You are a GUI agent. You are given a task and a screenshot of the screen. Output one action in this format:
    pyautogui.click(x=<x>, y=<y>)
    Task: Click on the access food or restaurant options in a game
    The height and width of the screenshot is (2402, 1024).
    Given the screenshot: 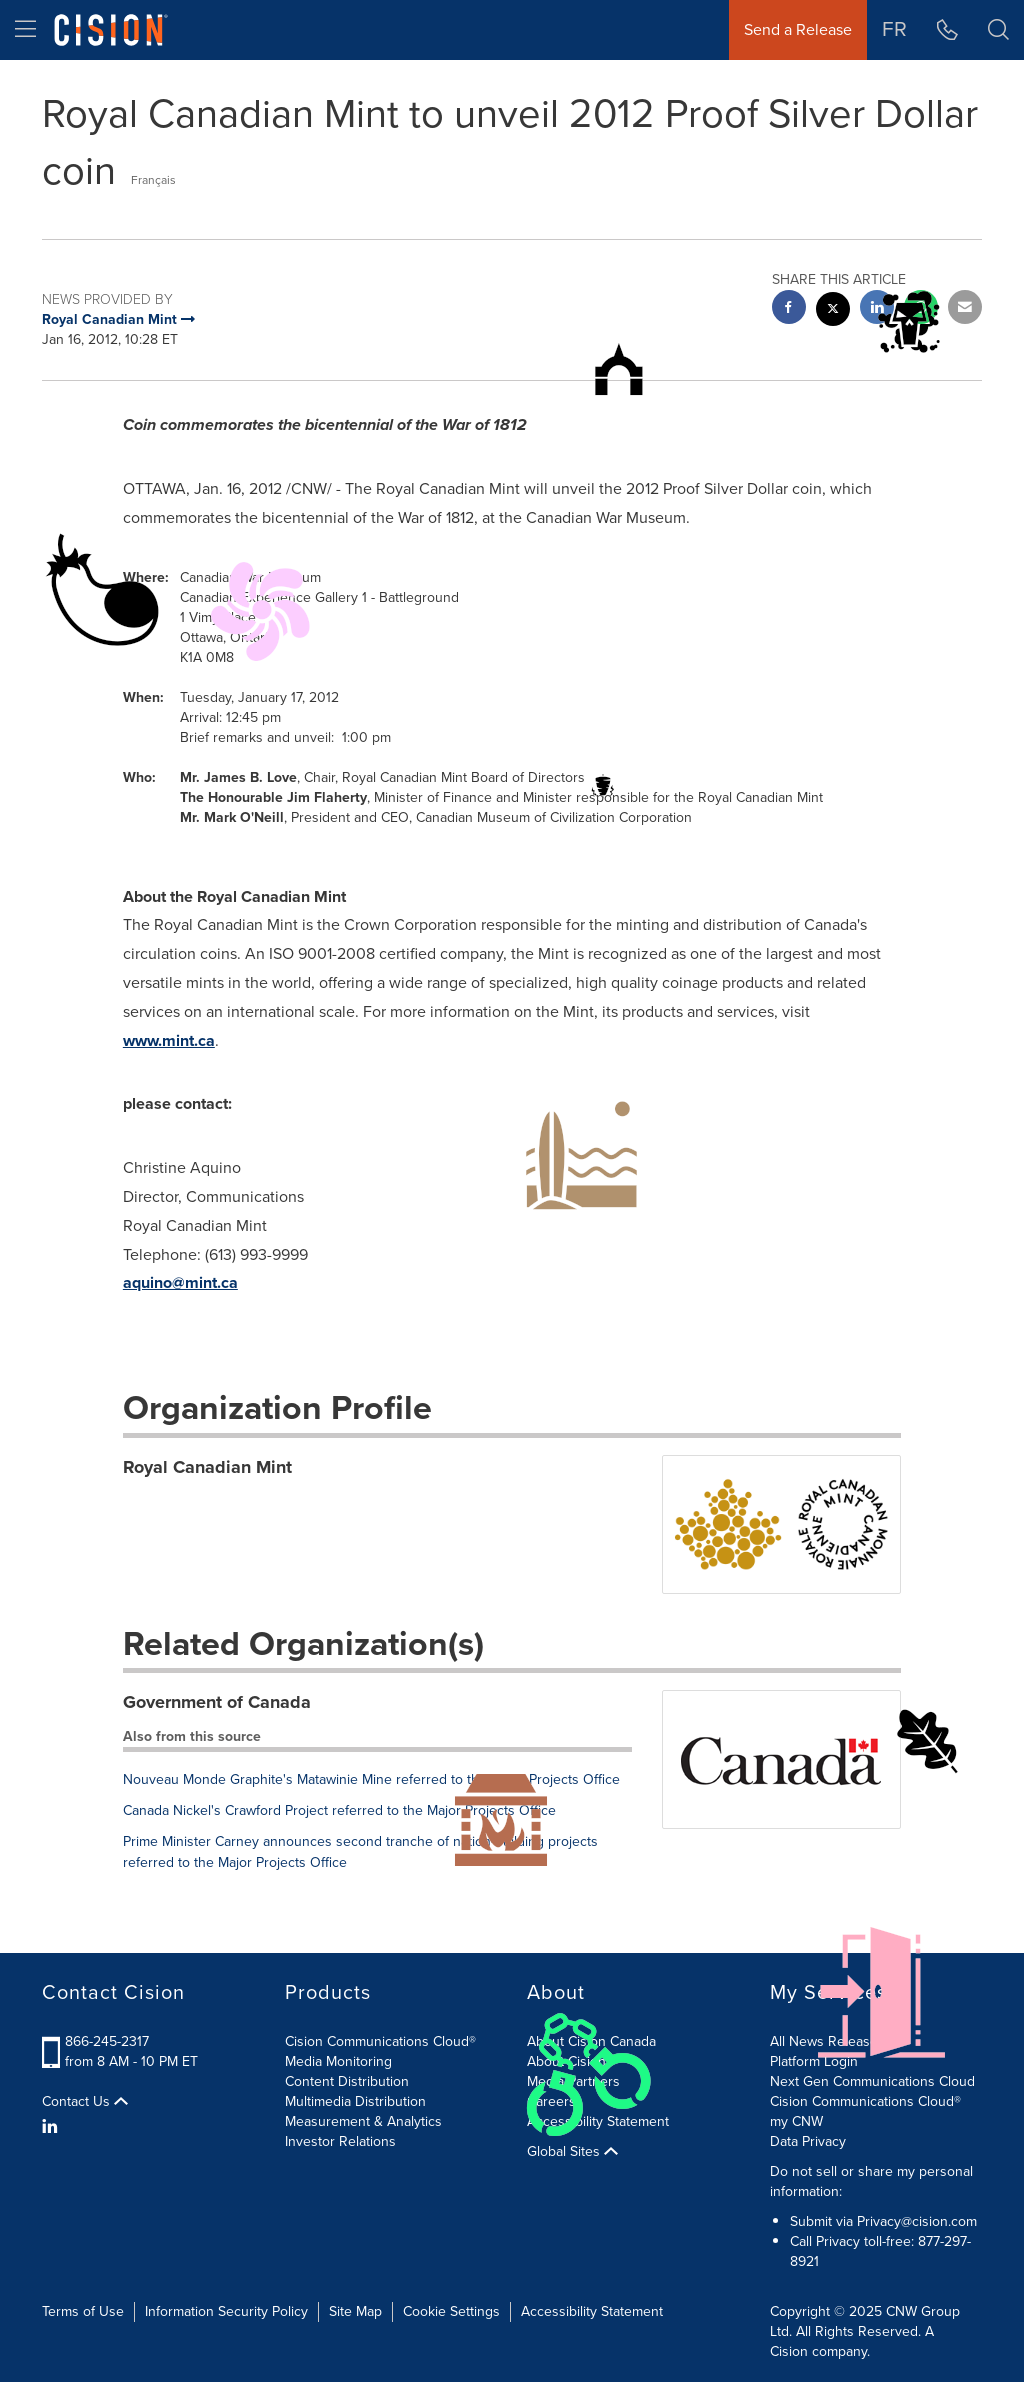 What is the action you would take?
    pyautogui.click(x=603, y=786)
    